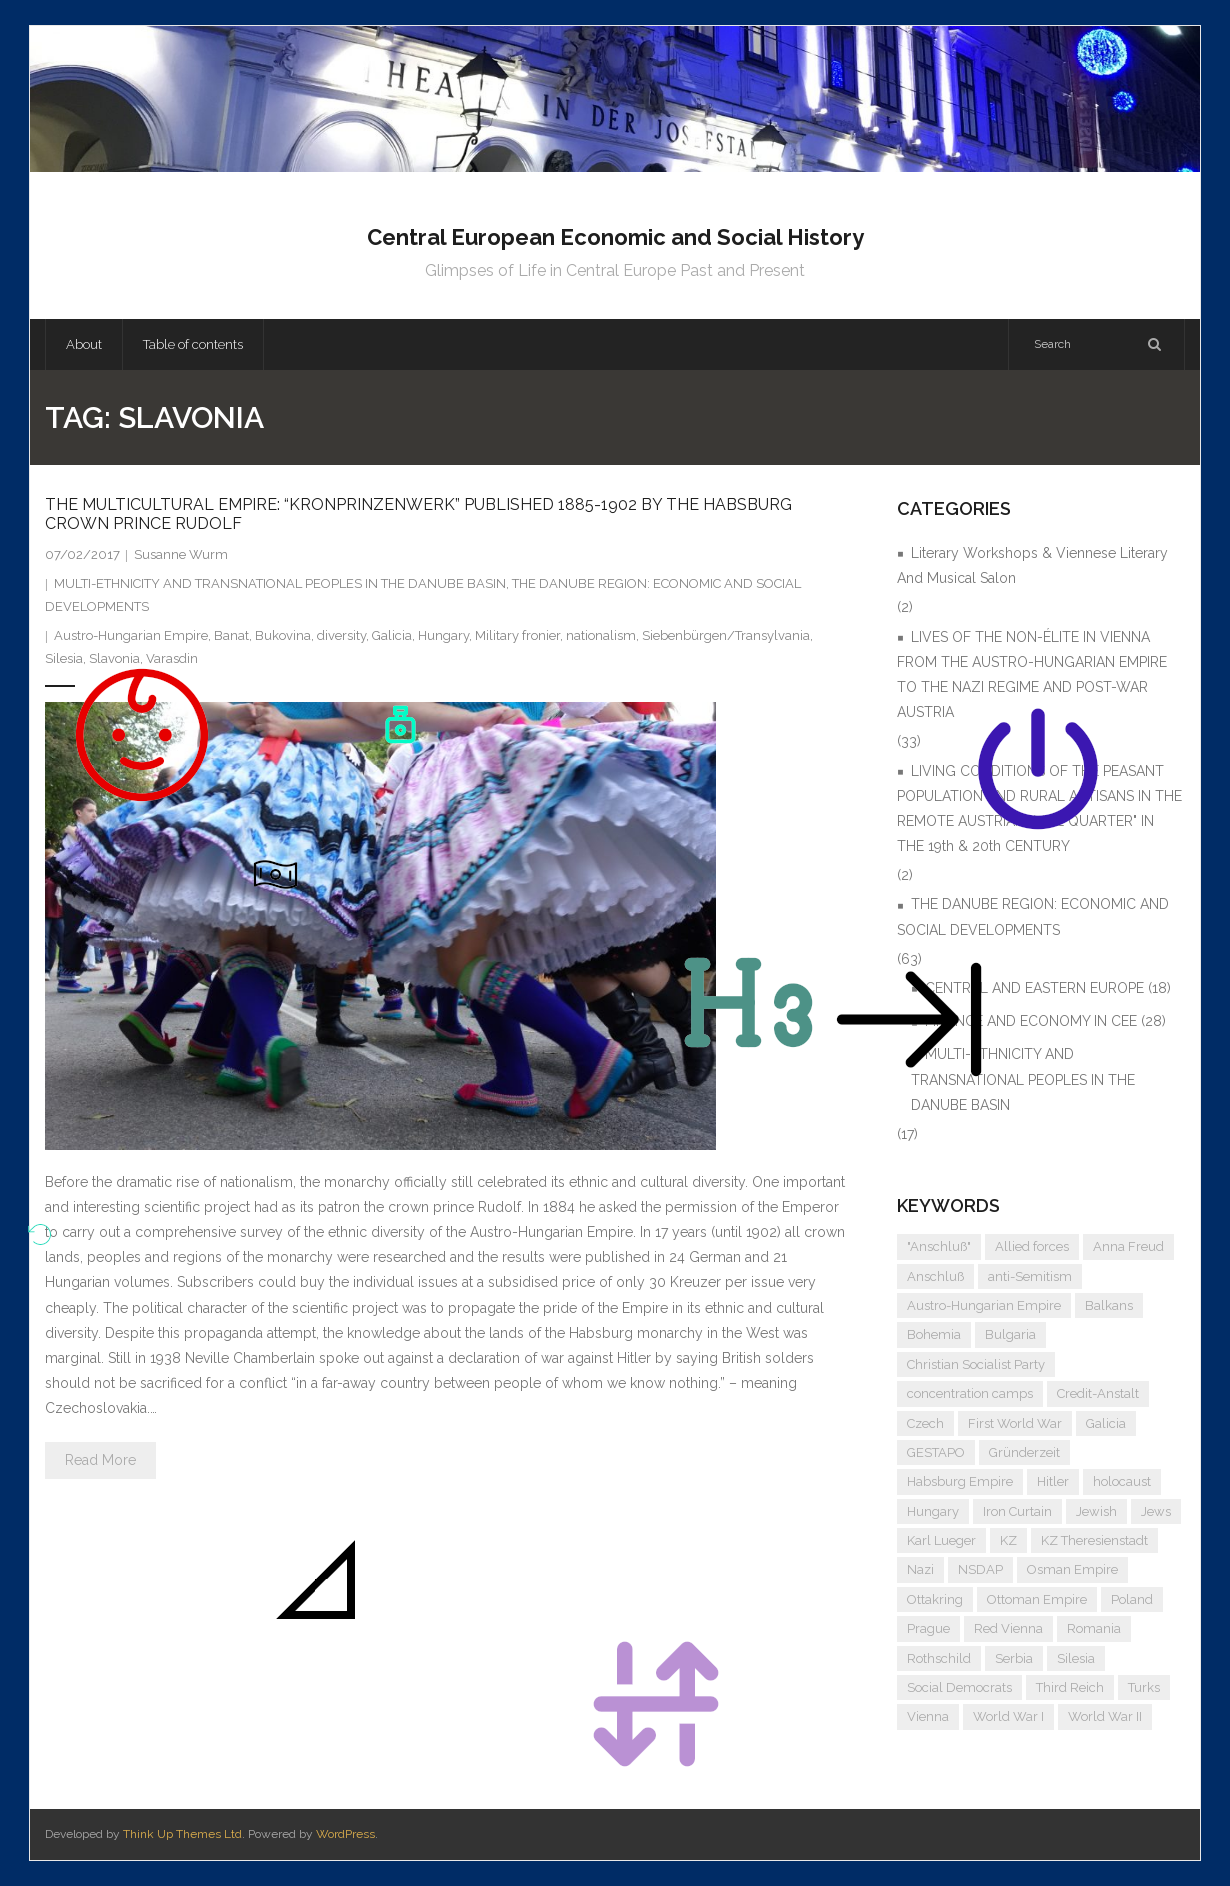 This screenshot has height=1886, width=1230. Describe the element at coordinates (275, 874) in the screenshot. I see `view currency or payment options` at that location.